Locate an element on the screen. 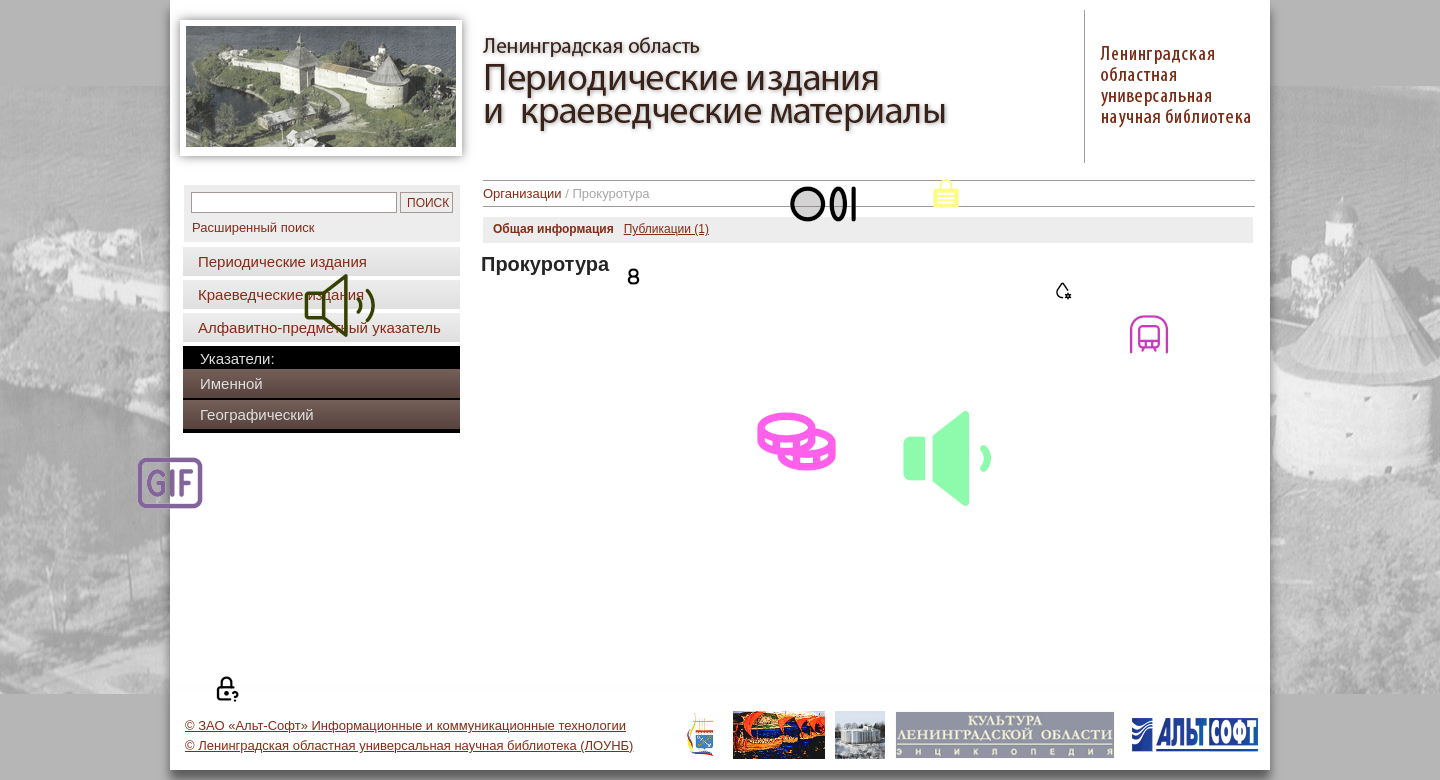 The image size is (1440, 780). adjust volume to low level is located at coordinates (954, 458).